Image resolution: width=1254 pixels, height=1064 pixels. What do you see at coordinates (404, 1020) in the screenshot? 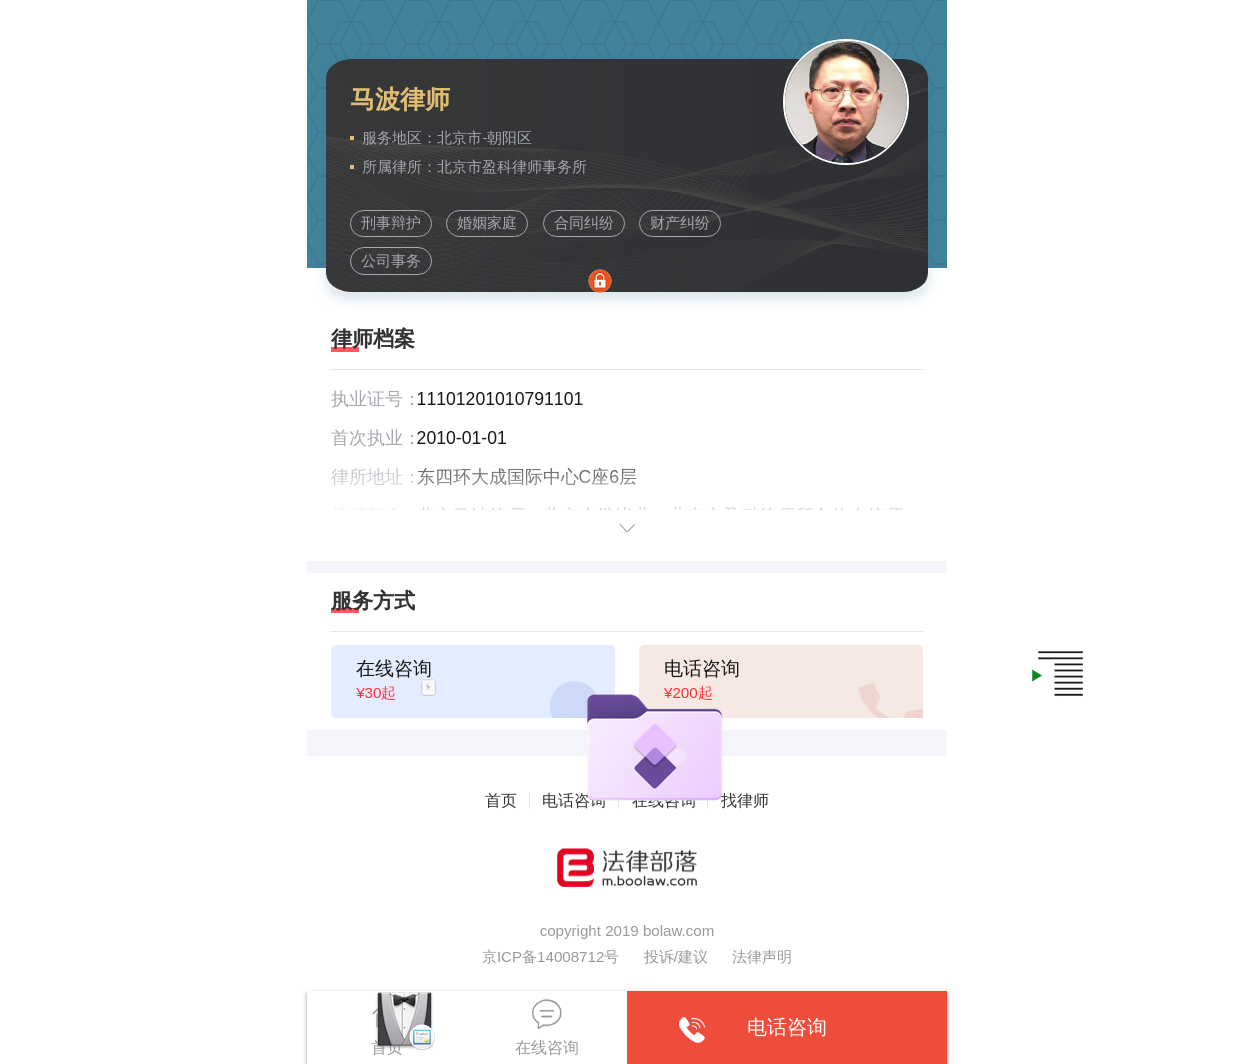
I see `manage digital certificates and security credentials` at bounding box center [404, 1020].